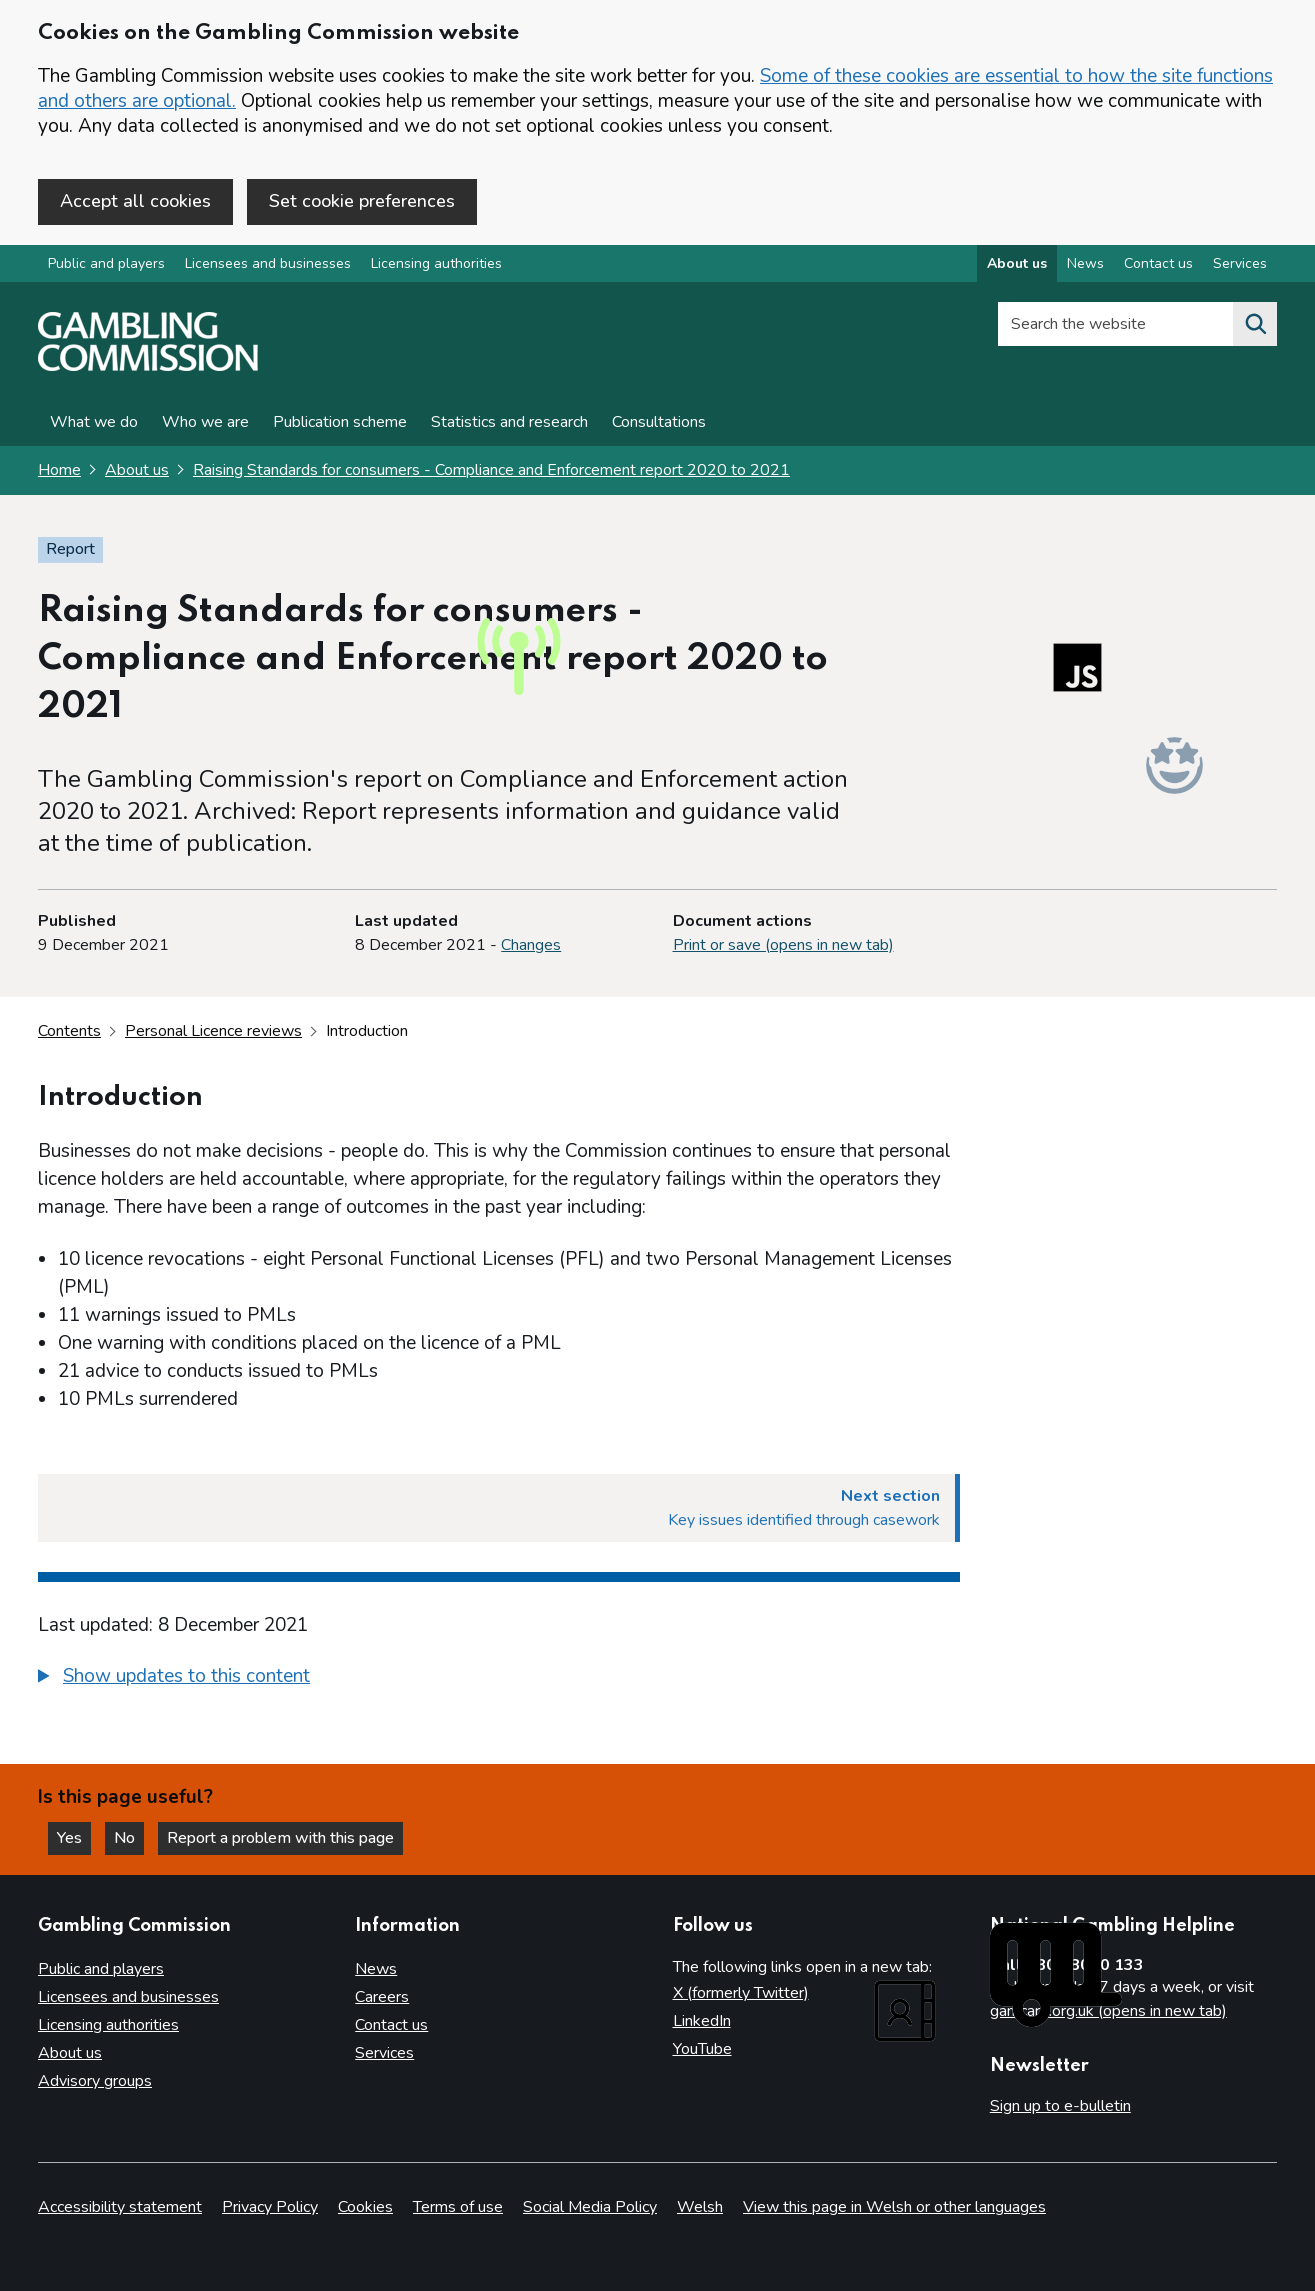 Image resolution: width=1315 pixels, height=2291 pixels. Describe the element at coordinates (905, 2011) in the screenshot. I see `open your contacts or address book` at that location.